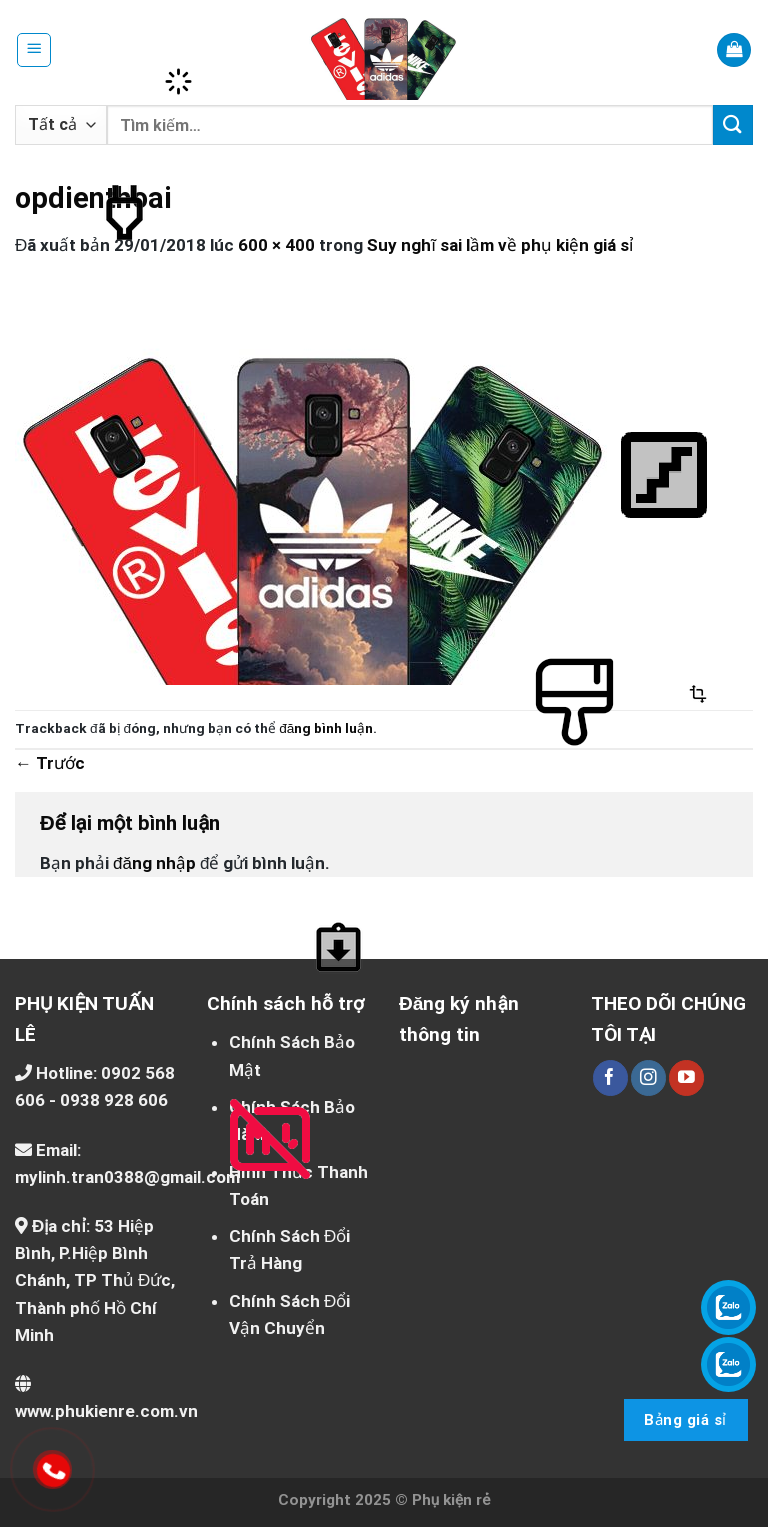 Image resolution: width=768 pixels, height=1527 pixels. What do you see at coordinates (698, 694) in the screenshot?
I see `transform or resize an image` at bounding box center [698, 694].